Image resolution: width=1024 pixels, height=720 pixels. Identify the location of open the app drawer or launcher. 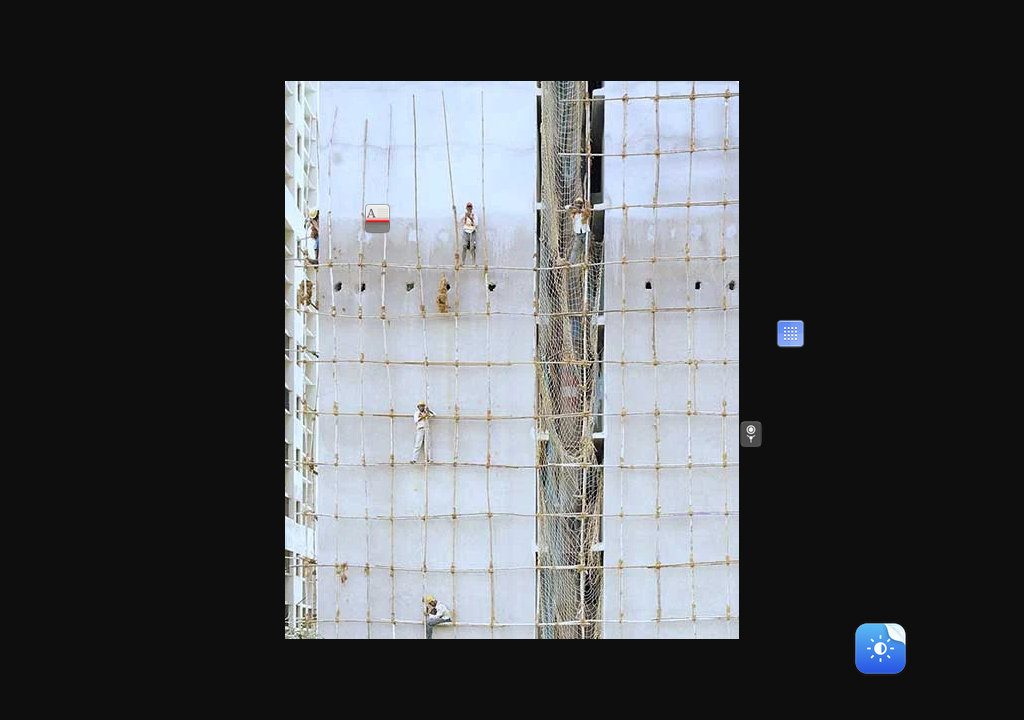
(790, 333).